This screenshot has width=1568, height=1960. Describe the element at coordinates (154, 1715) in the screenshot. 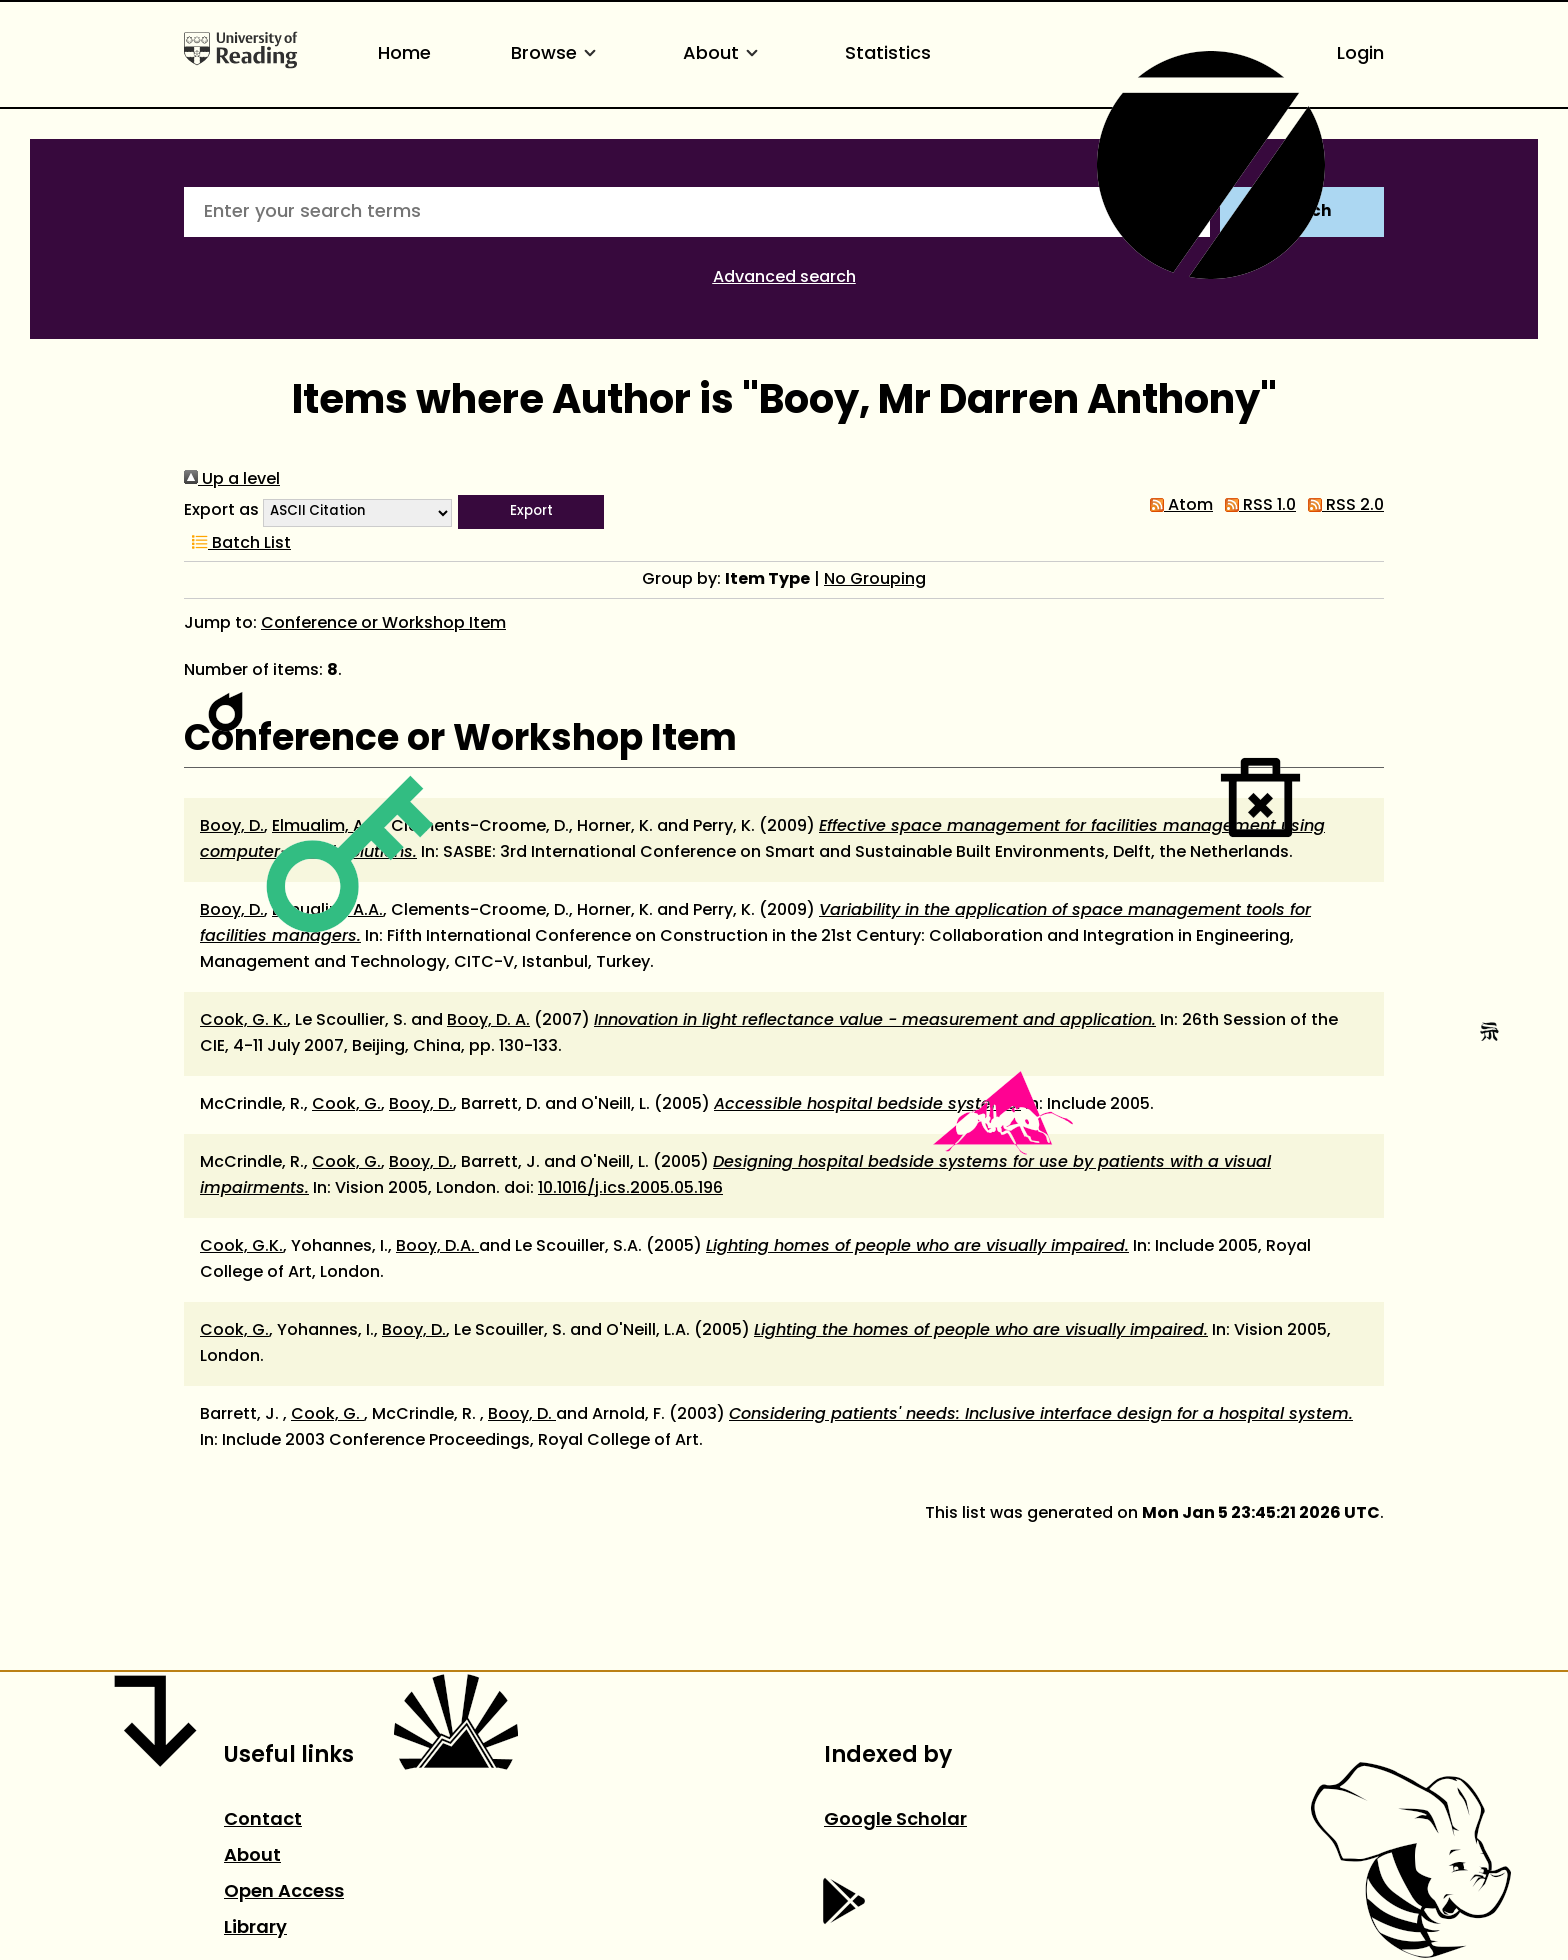

I see `indicates a right-then-down navigation path` at that location.